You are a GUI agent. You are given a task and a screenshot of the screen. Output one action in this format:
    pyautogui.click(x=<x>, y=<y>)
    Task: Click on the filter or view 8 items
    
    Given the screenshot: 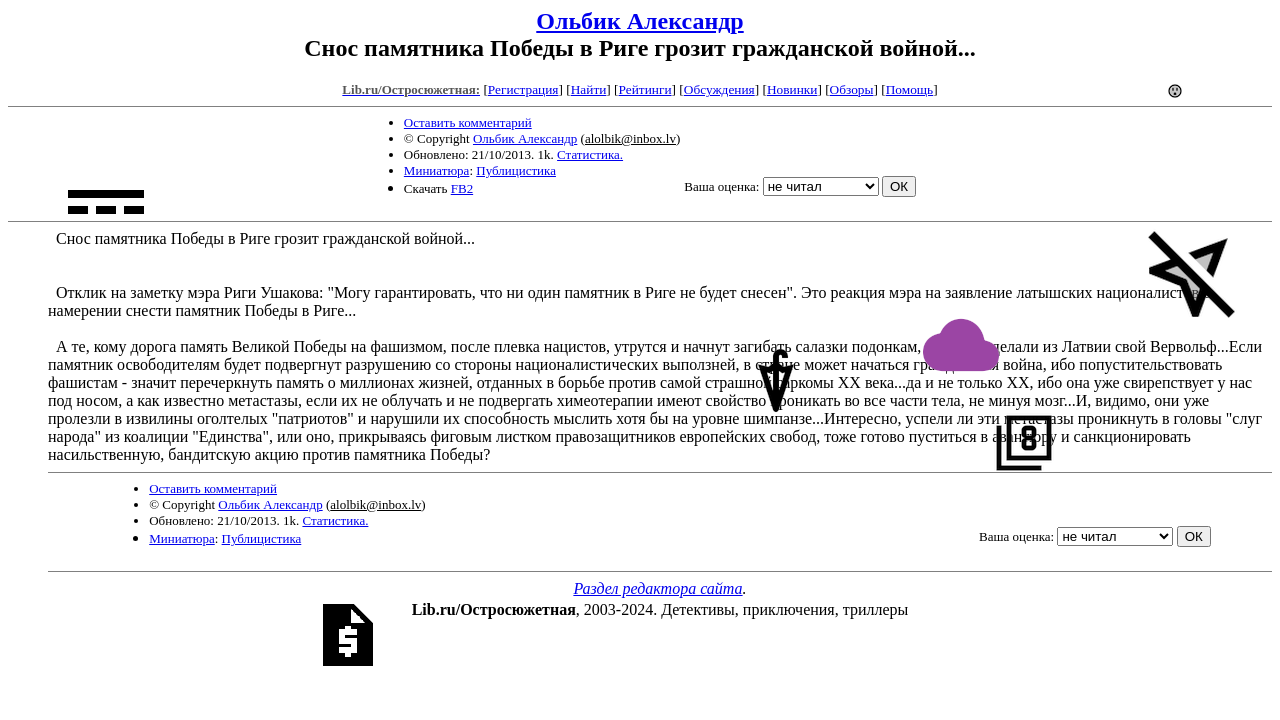 What is the action you would take?
    pyautogui.click(x=1024, y=443)
    